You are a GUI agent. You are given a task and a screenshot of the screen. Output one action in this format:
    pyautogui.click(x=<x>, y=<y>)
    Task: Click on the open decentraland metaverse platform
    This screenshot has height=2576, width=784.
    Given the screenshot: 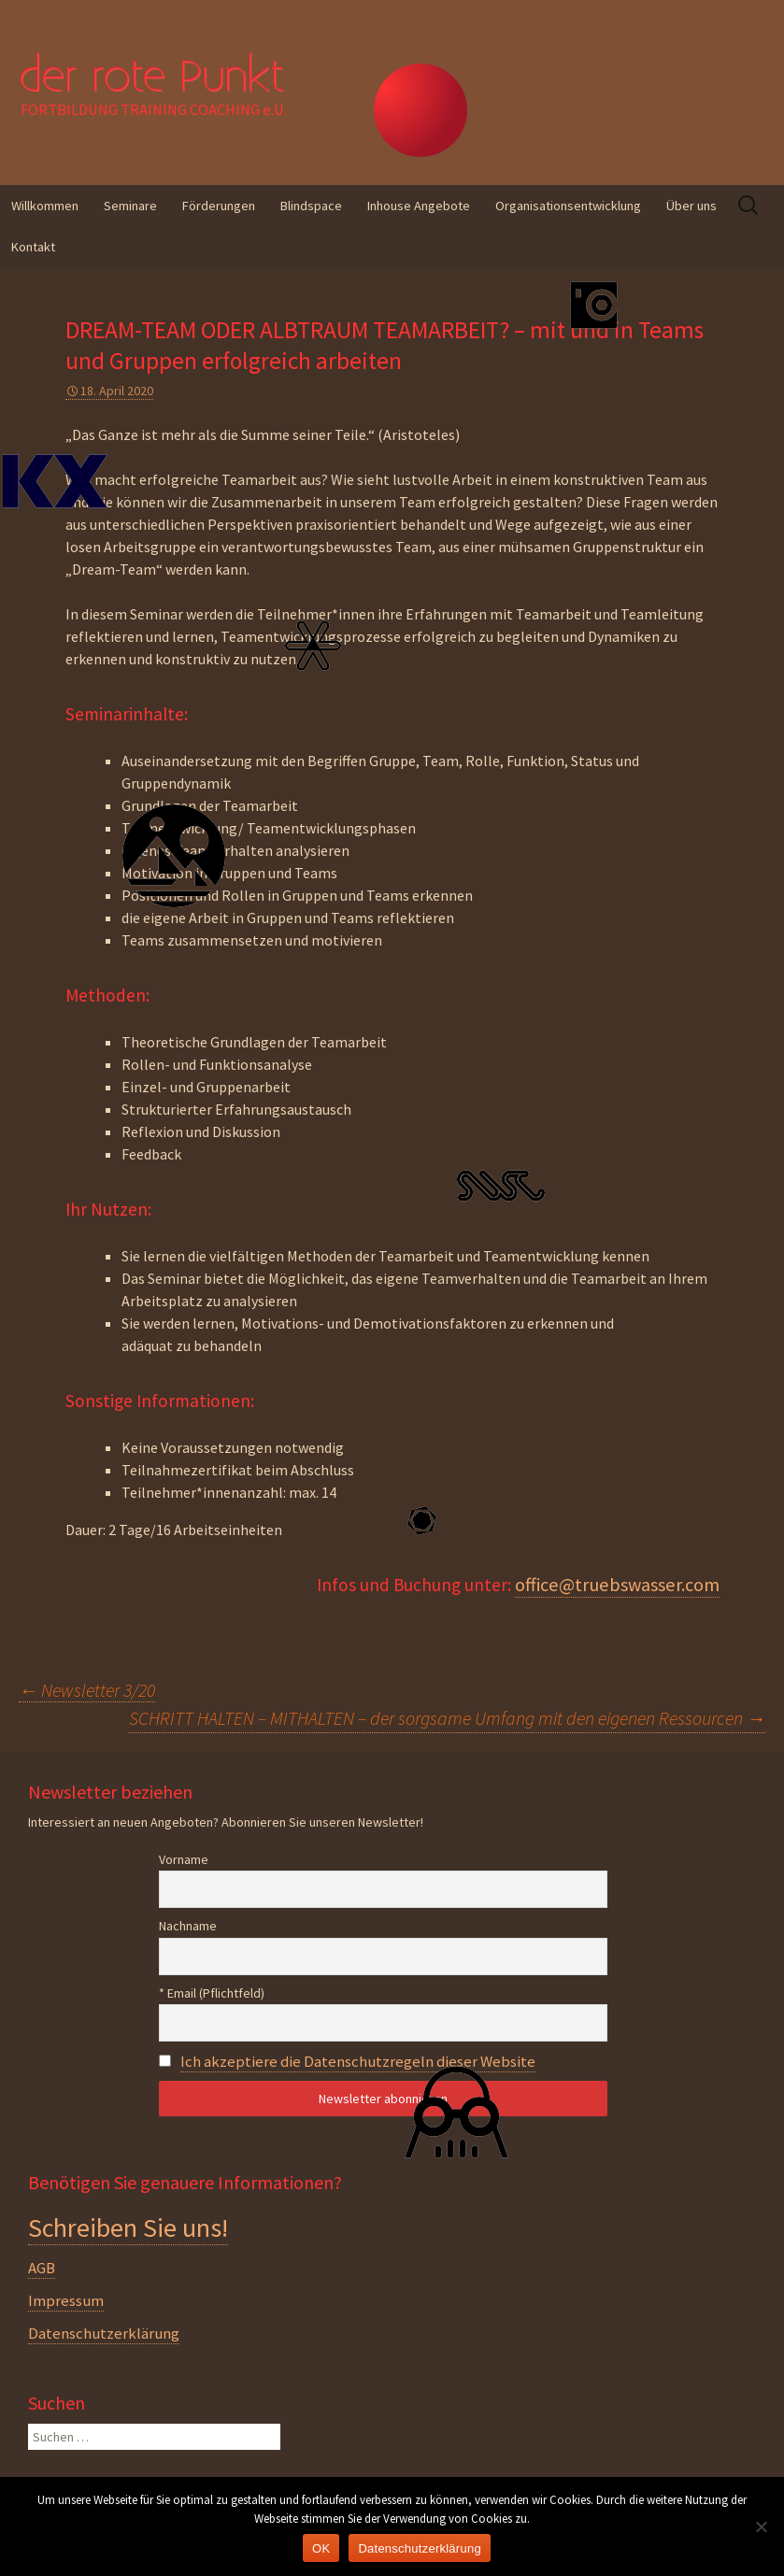 What is the action you would take?
    pyautogui.click(x=174, y=856)
    